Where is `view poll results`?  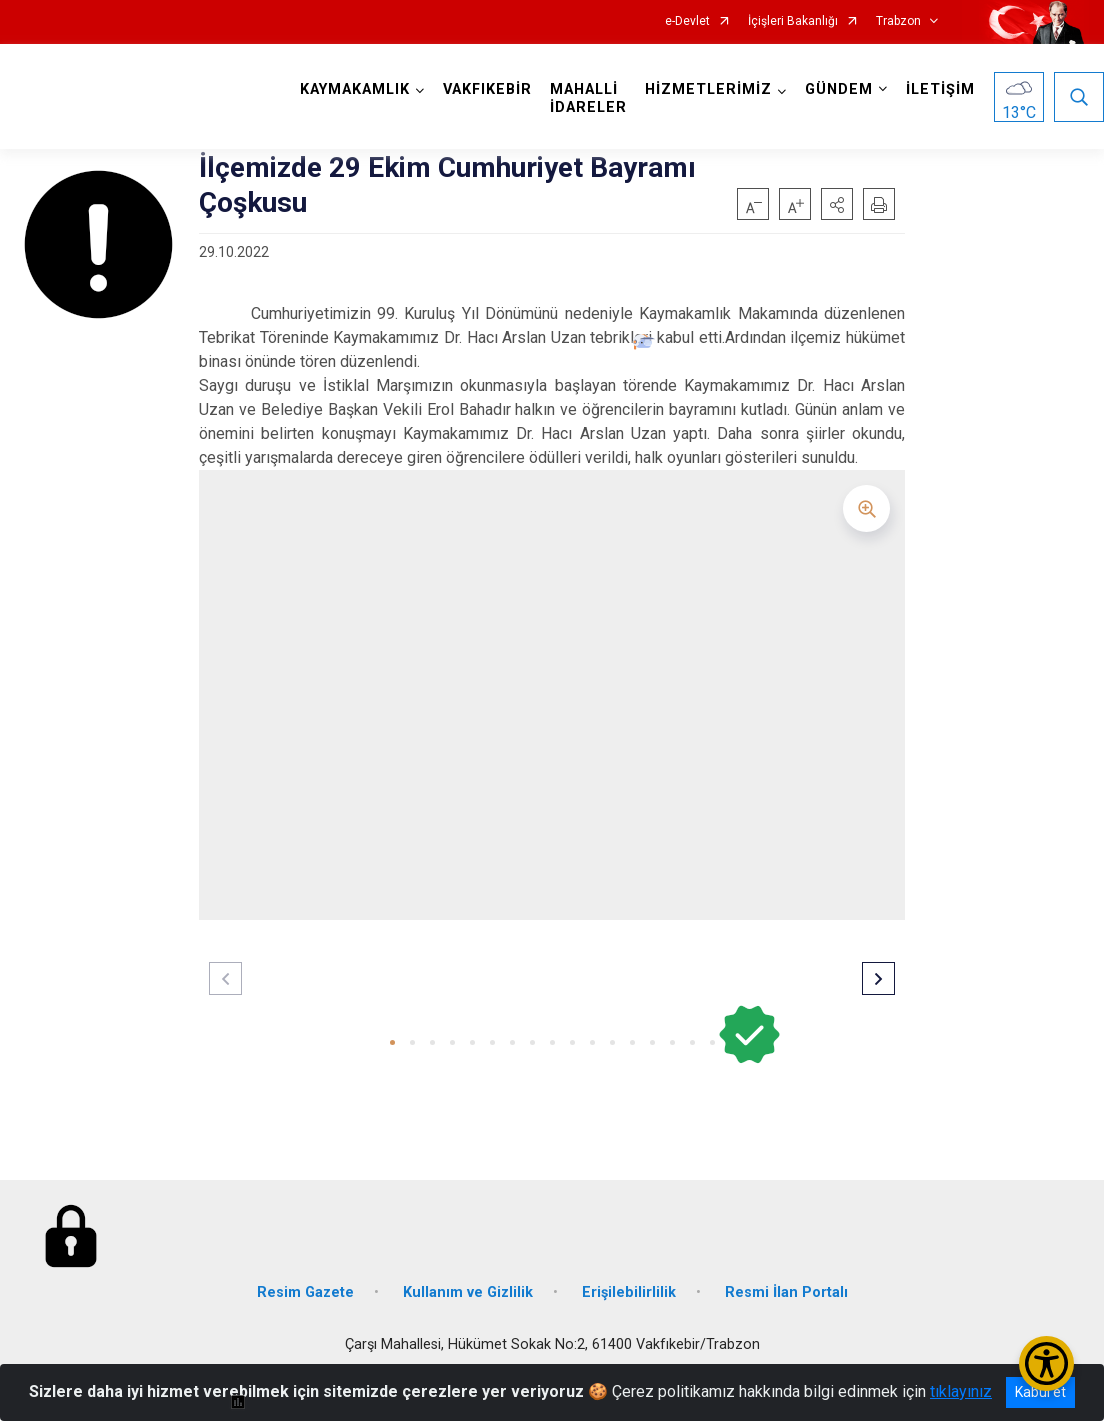 view poll results is located at coordinates (238, 1402).